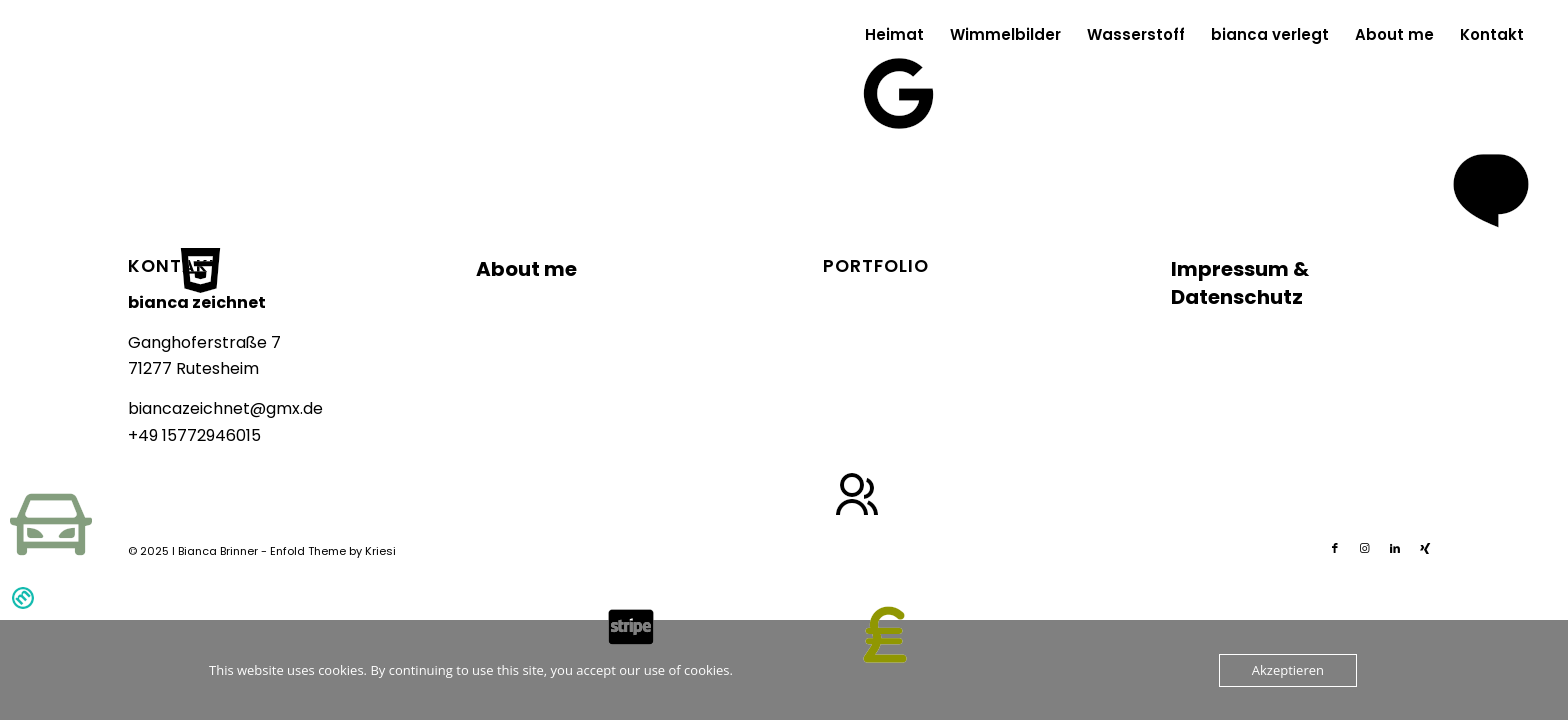 The width and height of the screenshot is (1568, 720). Describe the element at coordinates (1491, 188) in the screenshot. I see `open chat or messaging` at that location.